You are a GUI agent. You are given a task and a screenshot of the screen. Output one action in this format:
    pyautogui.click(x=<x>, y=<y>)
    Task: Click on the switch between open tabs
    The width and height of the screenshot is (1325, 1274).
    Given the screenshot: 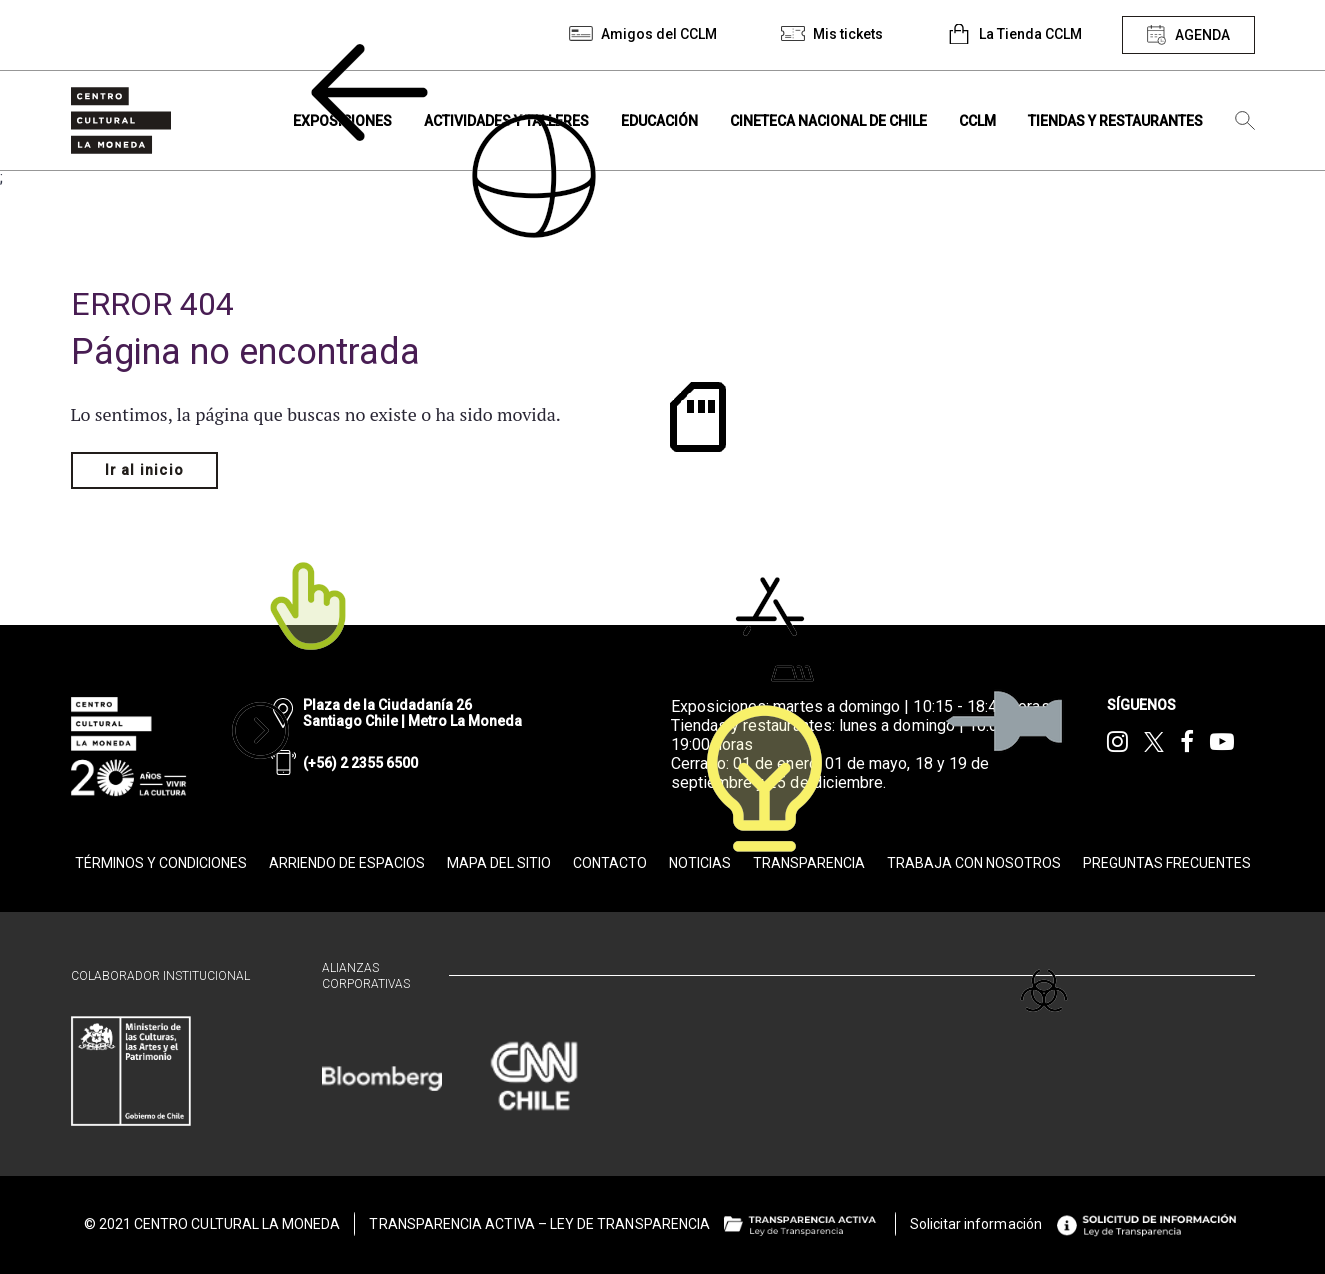 What is the action you would take?
    pyautogui.click(x=792, y=673)
    